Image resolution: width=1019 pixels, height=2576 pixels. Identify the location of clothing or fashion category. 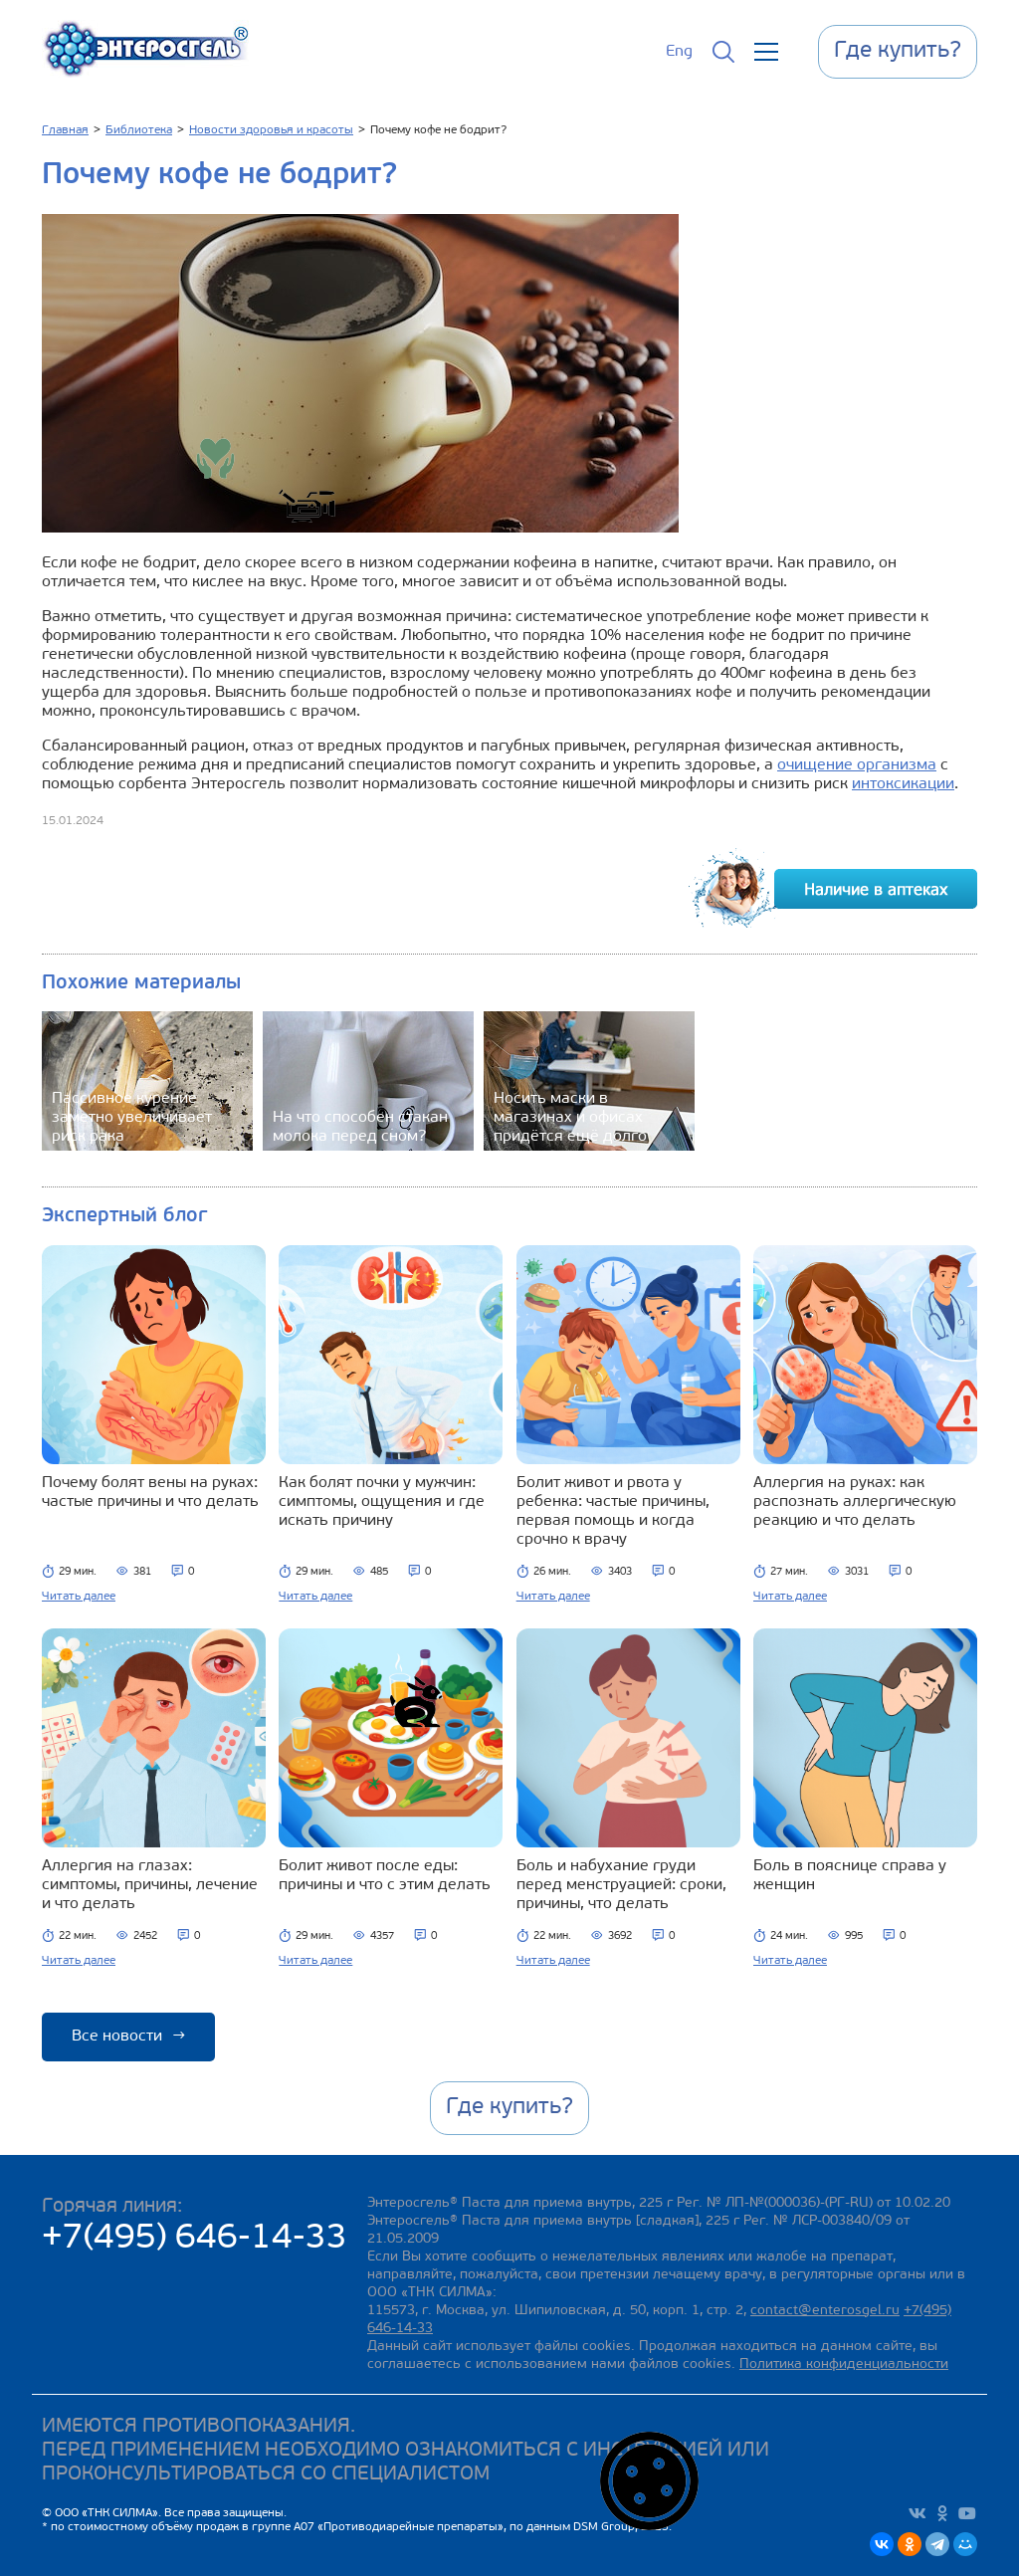
(649, 2480).